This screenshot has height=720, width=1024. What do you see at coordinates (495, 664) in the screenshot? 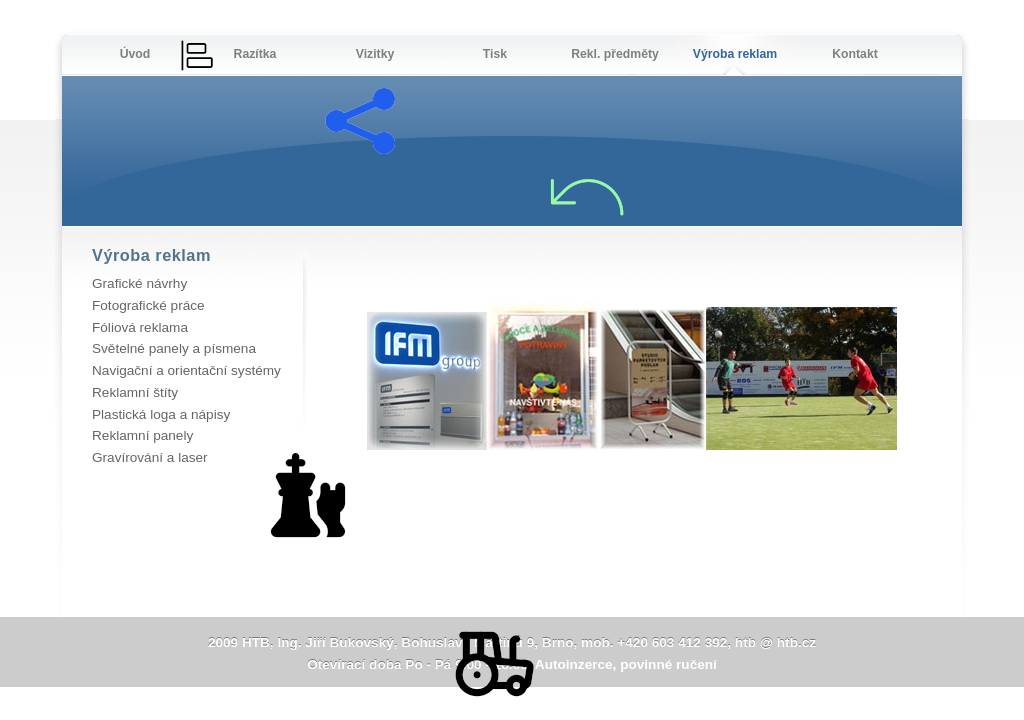
I see `access farm or agricultural equipment settings` at bounding box center [495, 664].